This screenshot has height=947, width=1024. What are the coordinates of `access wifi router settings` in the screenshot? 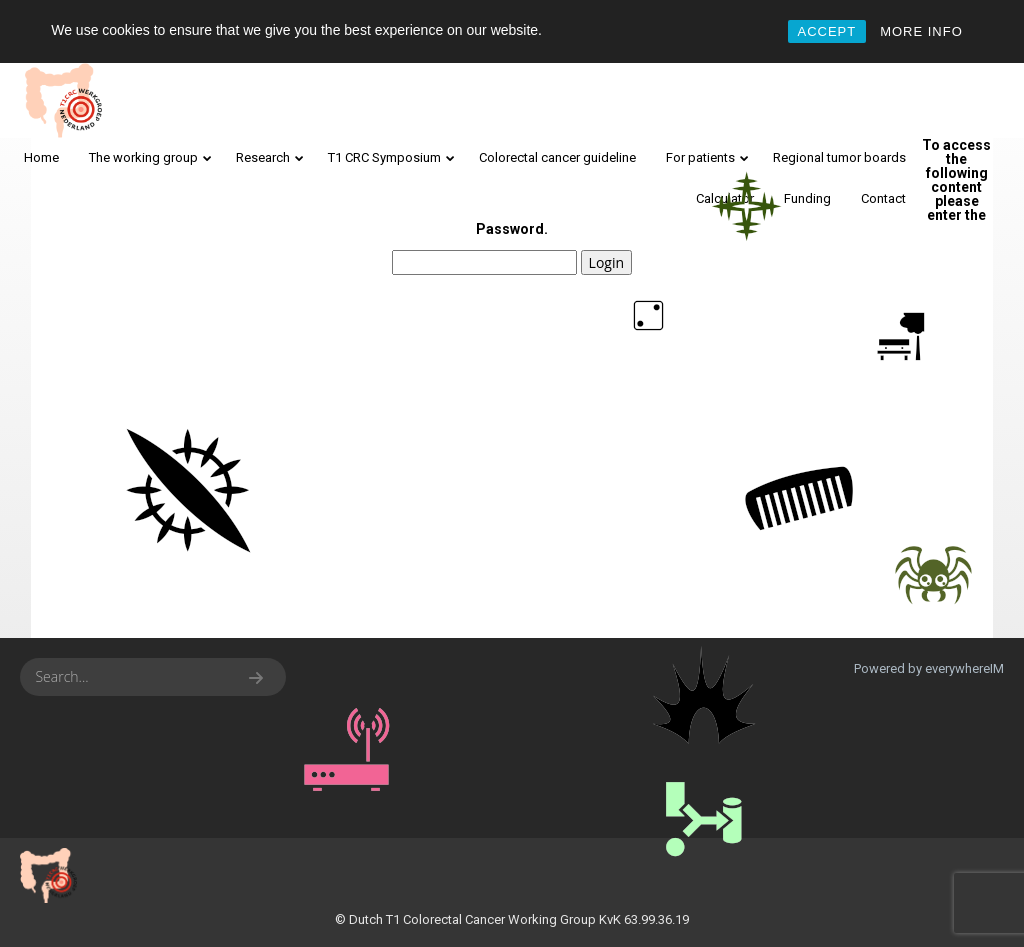 It's located at (346, 748).